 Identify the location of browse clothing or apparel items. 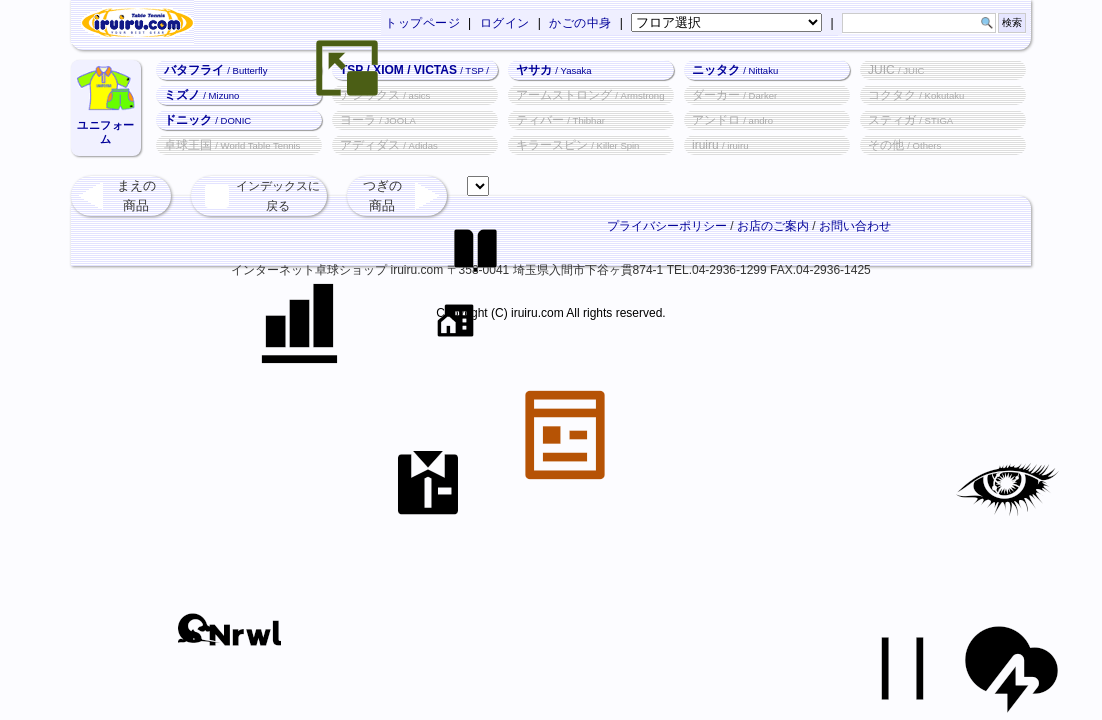
(428, 481).